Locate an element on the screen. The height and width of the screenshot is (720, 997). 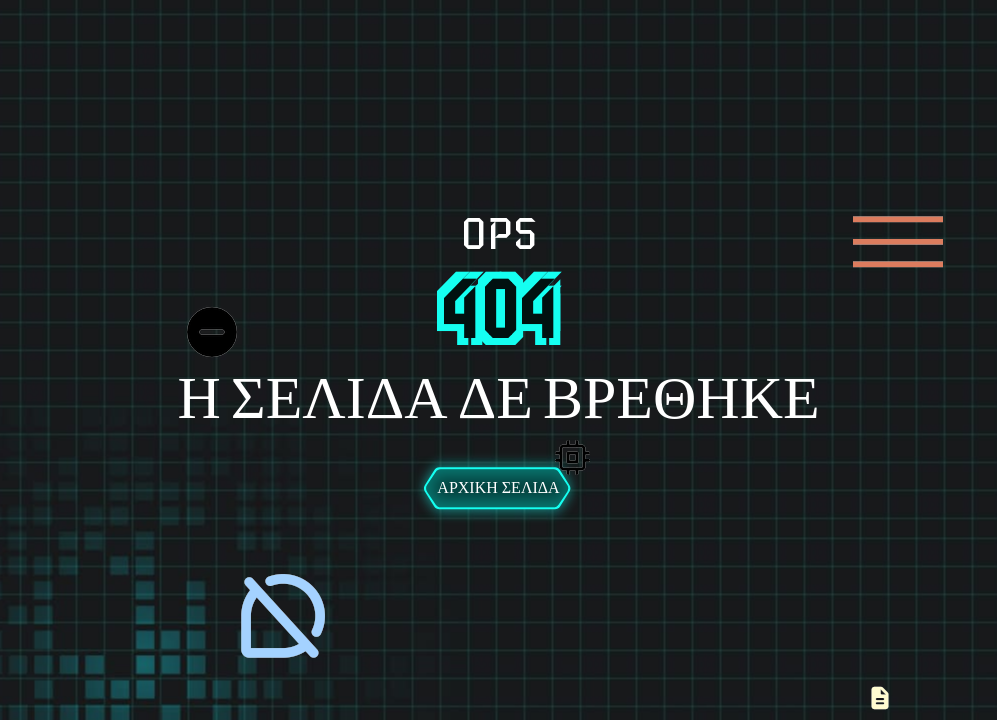
remove an item from a list is located at coordinates (212, 332).